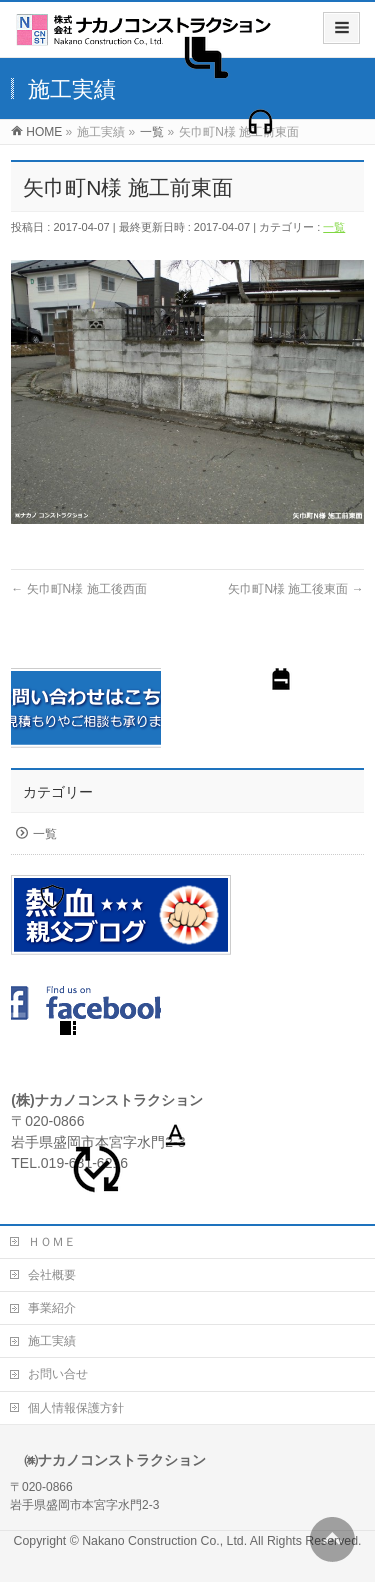 The width and height of the screenshot is (375, 1582). Describe the element at coordinates (175, 1135) in the screenshot. I see `format or style text` at that location.